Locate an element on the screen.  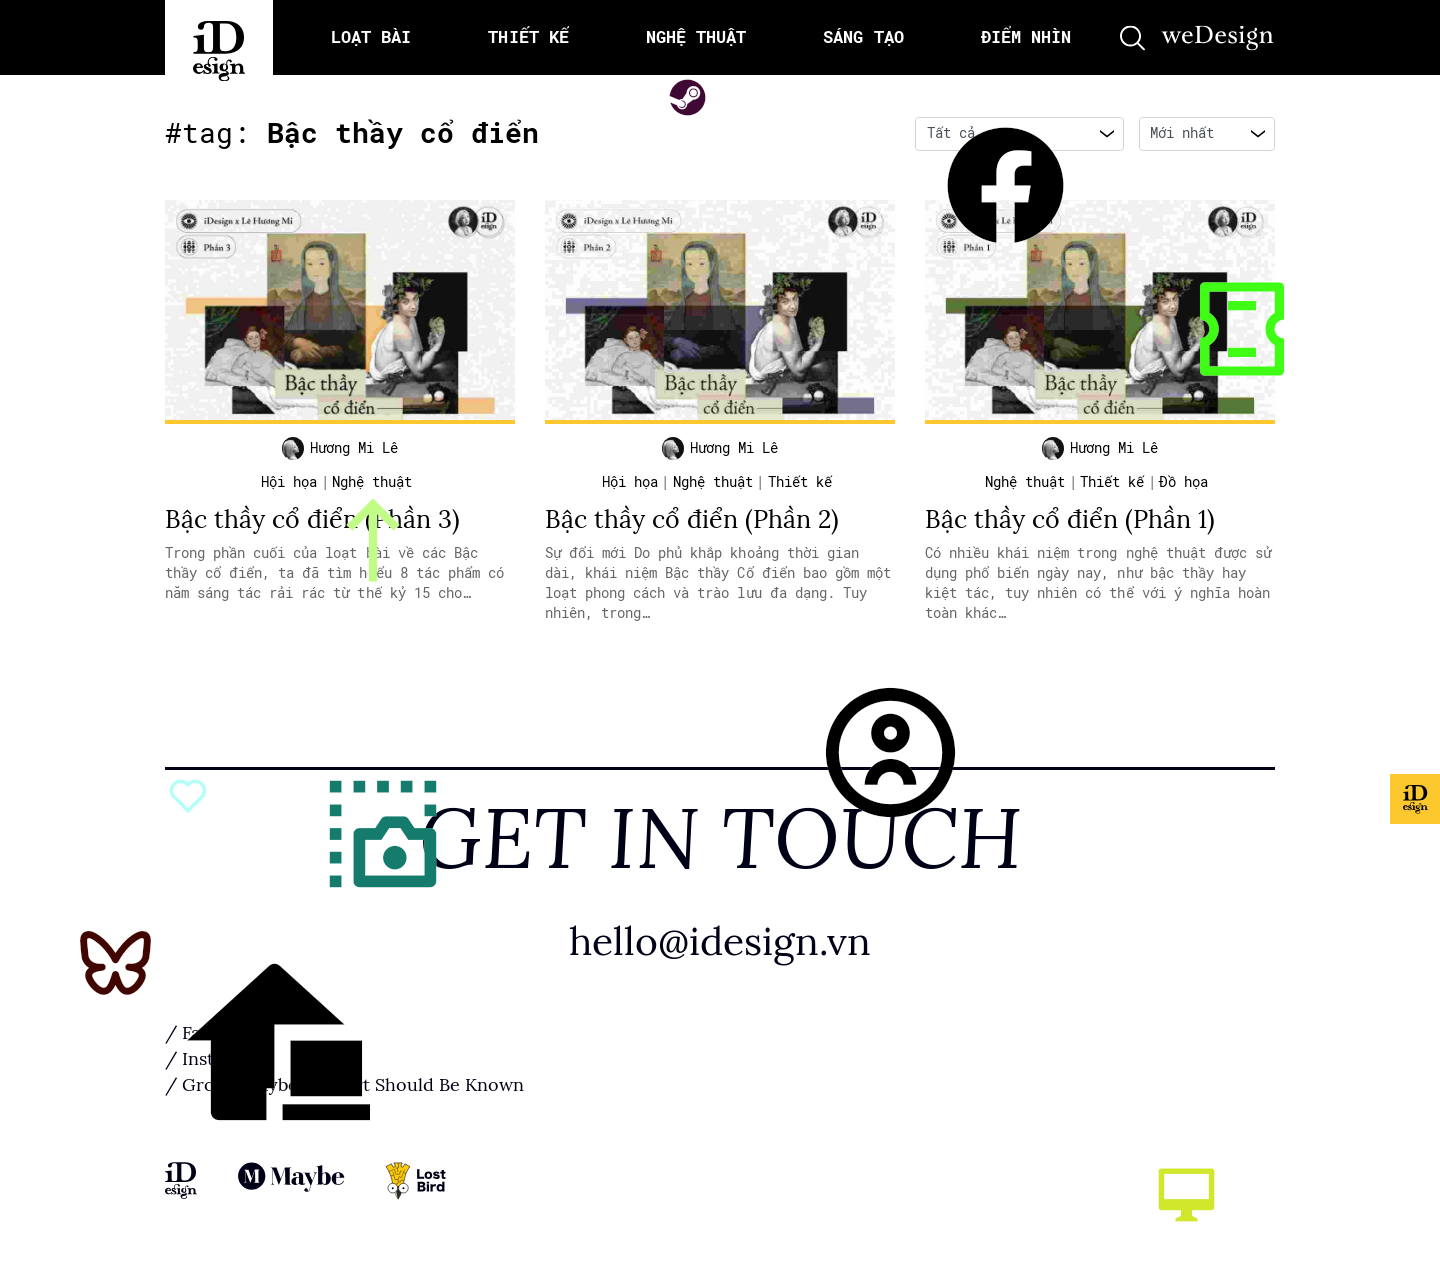
add to favorites is located at coordinates (188, 796).